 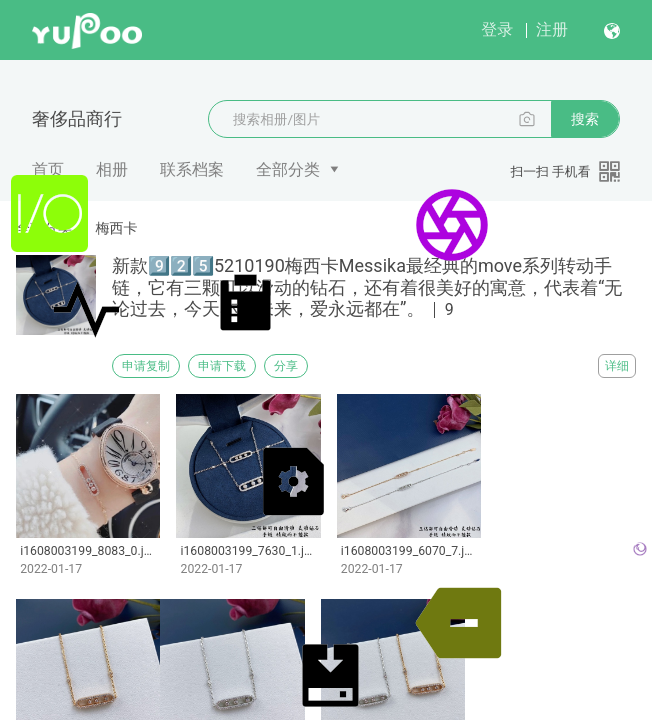 I want to click on install an app or software, so click(x=330, y=675).